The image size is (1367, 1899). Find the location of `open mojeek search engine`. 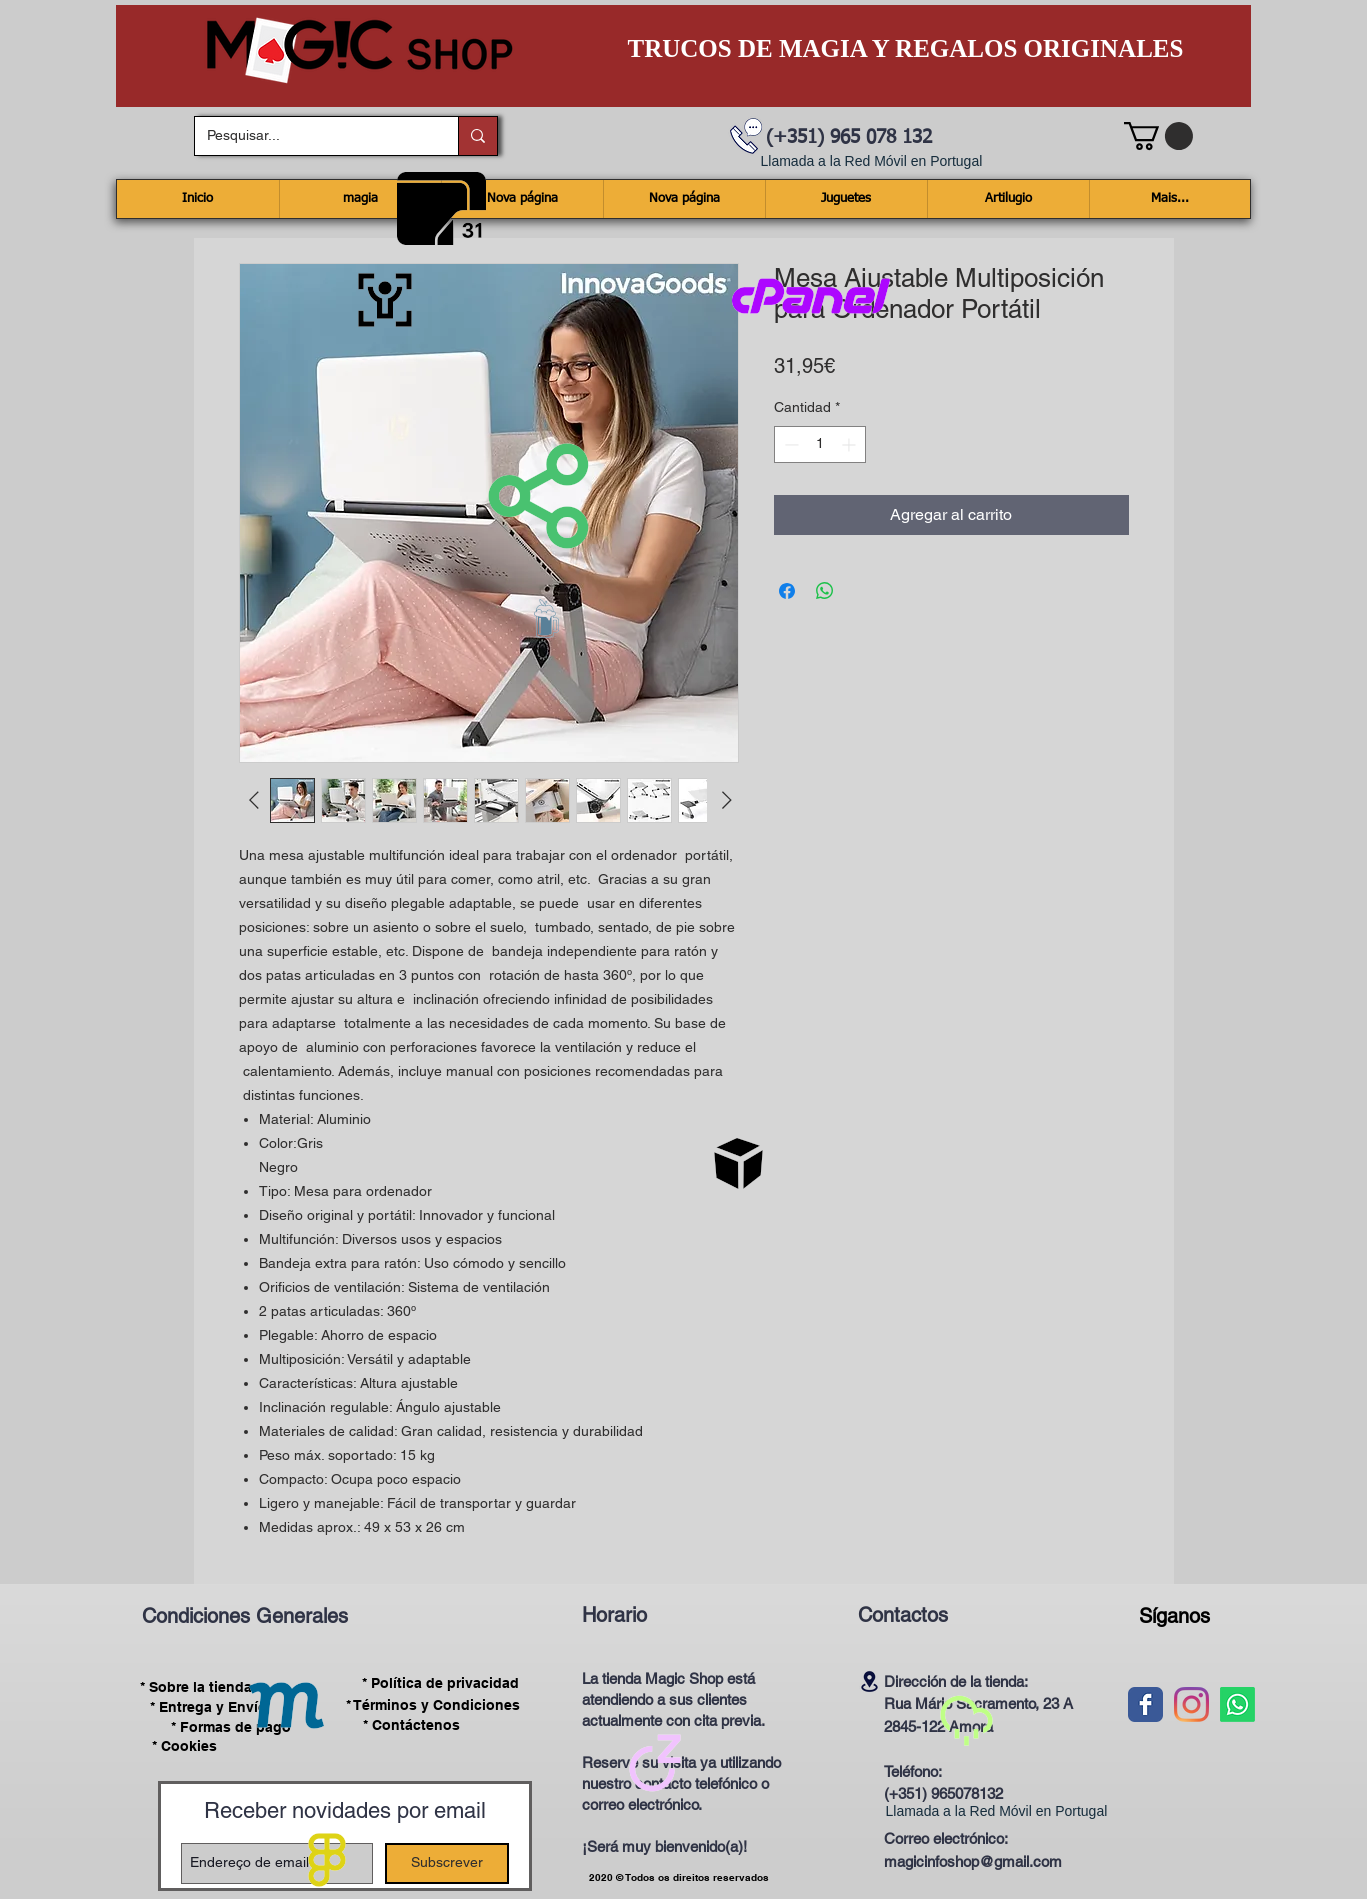

open mojeek search engine is located at coordinates (286, 1705).